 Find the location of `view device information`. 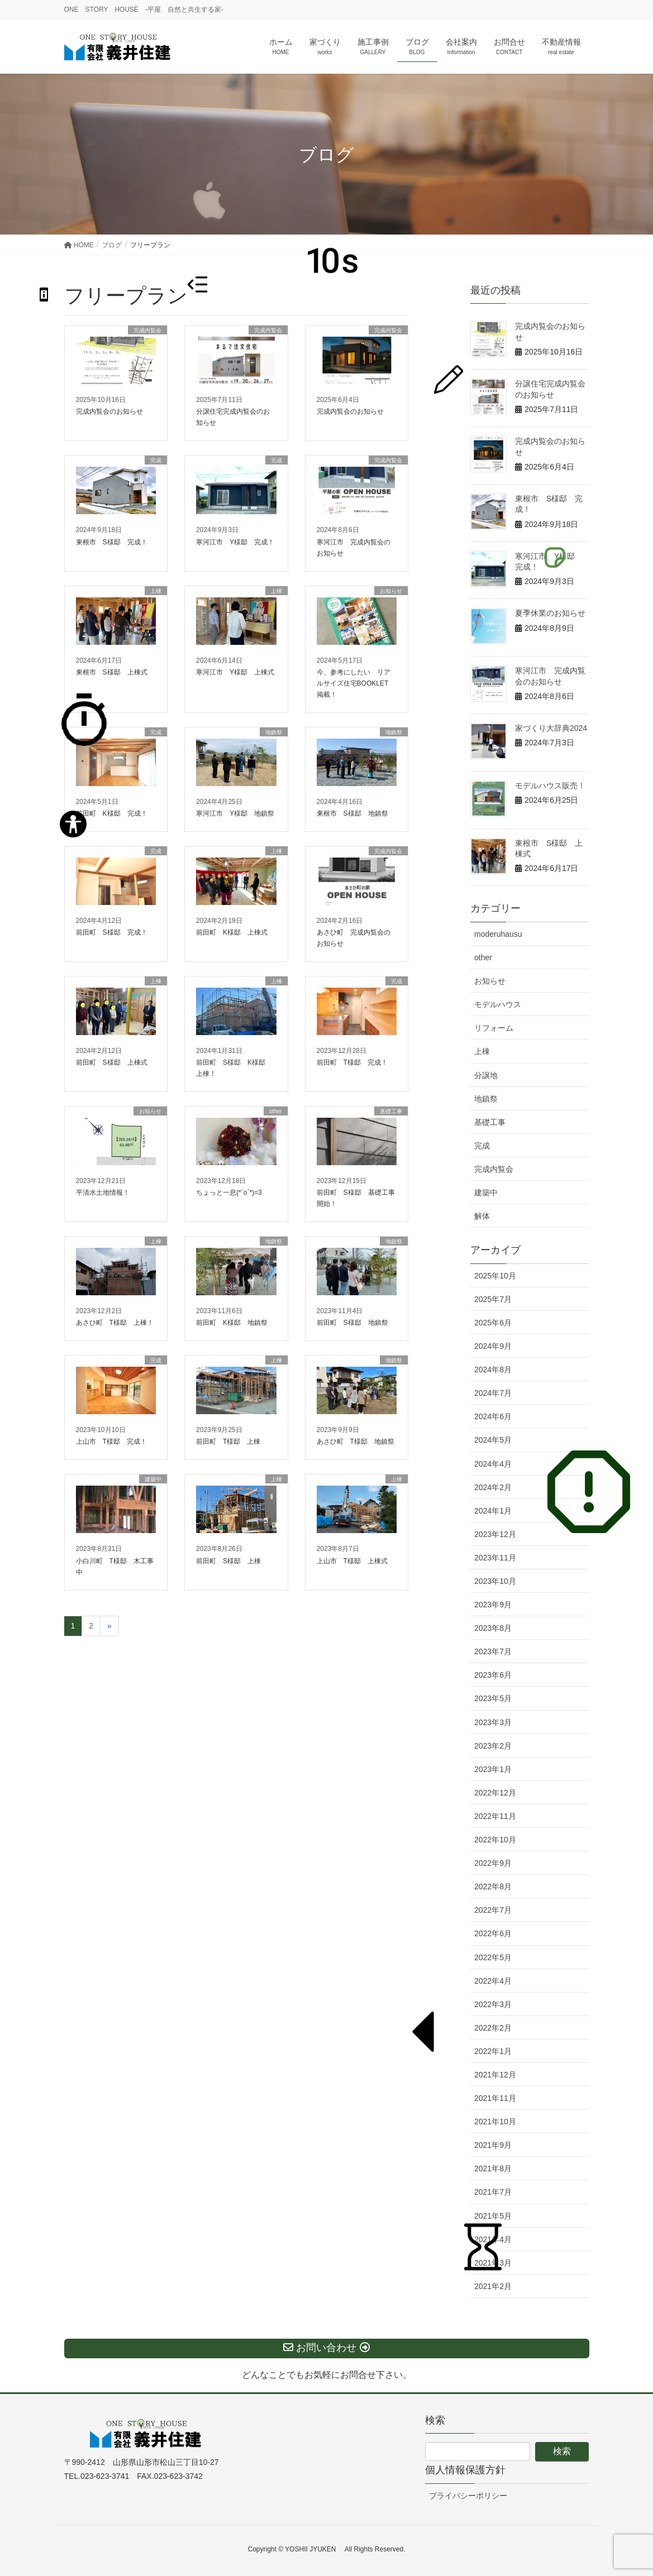

view device information is located at coordinates (44, 294).